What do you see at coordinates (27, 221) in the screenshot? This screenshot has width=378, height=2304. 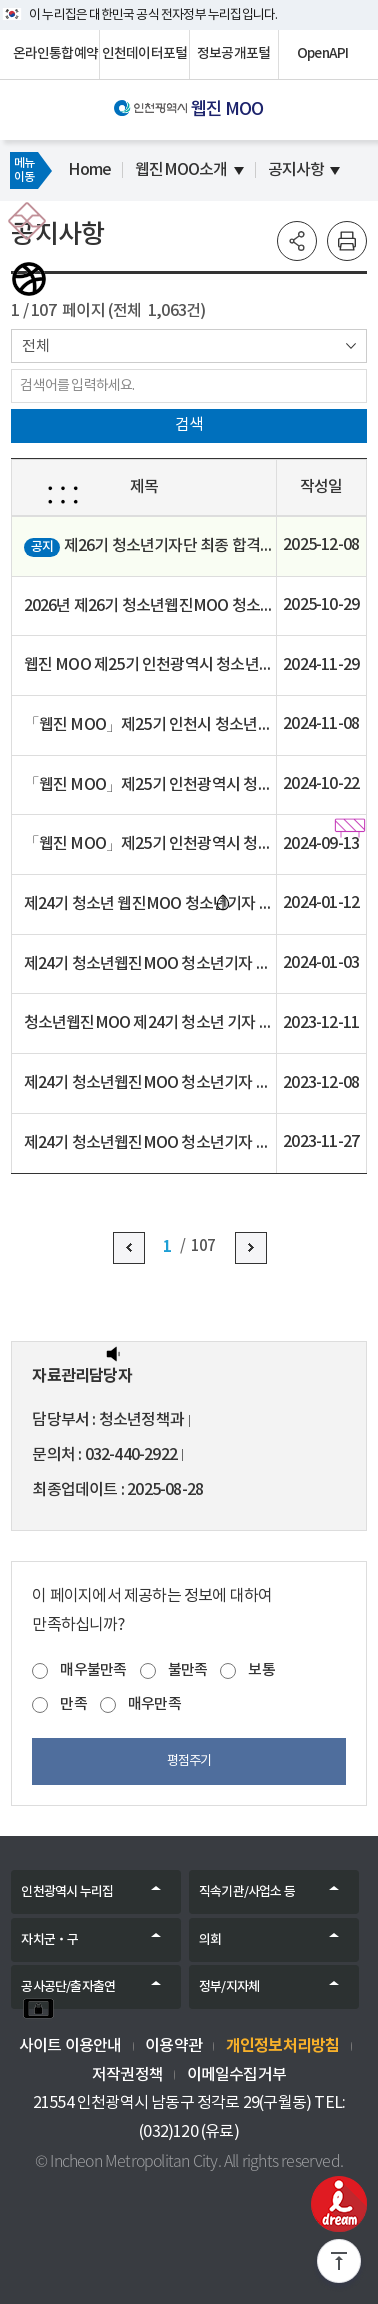 I see `access pix instant payment services` at bounding box center [27, 221].